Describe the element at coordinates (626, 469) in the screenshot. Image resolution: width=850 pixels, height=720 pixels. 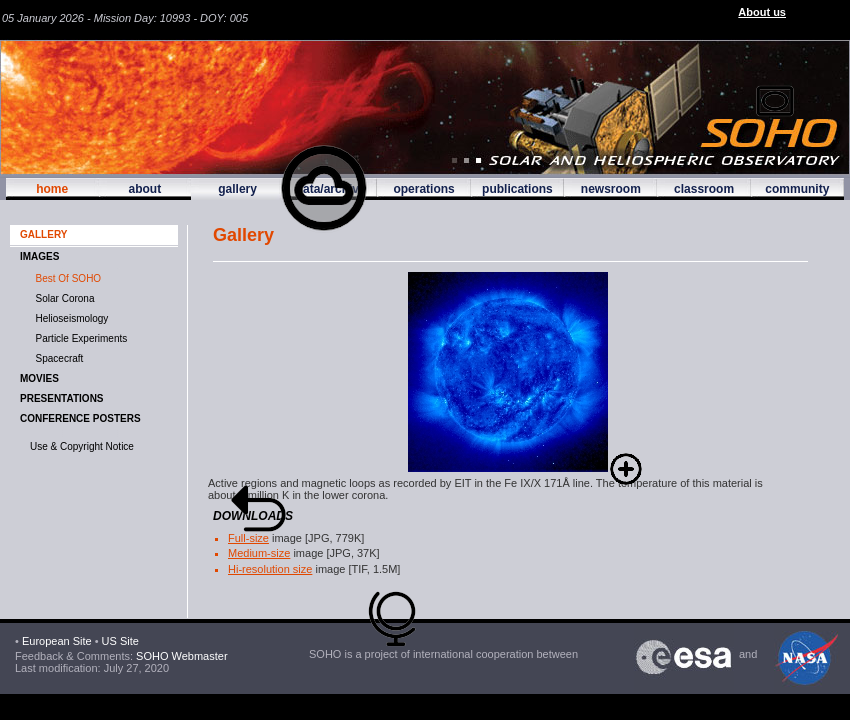
I see `add a new item or entry` at that location.